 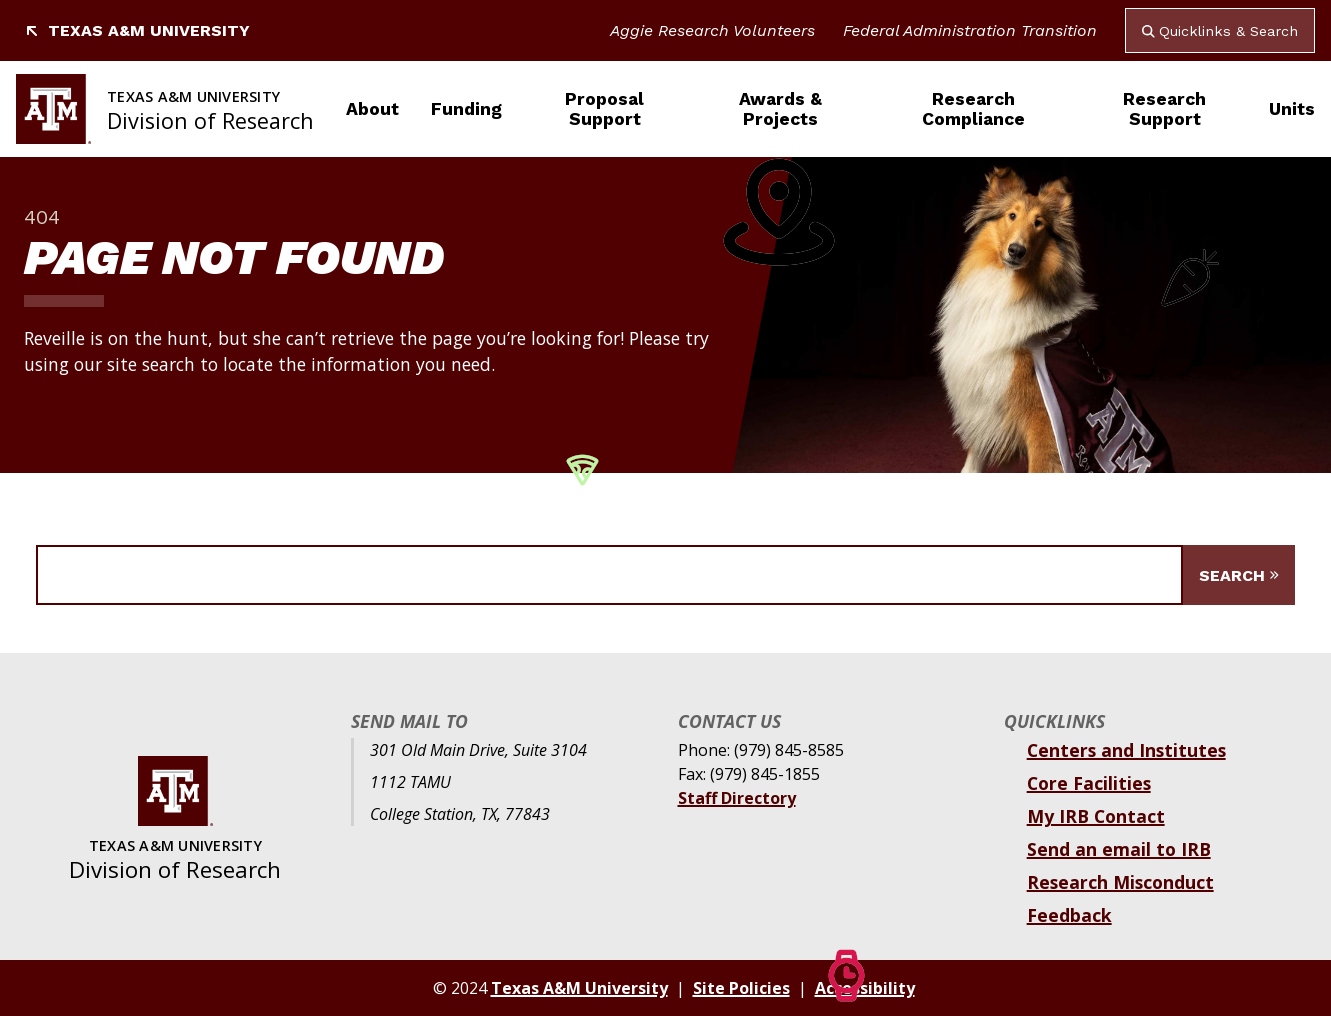 I want to click on browse food or pizza delivery options, so click(x=582, y=469).